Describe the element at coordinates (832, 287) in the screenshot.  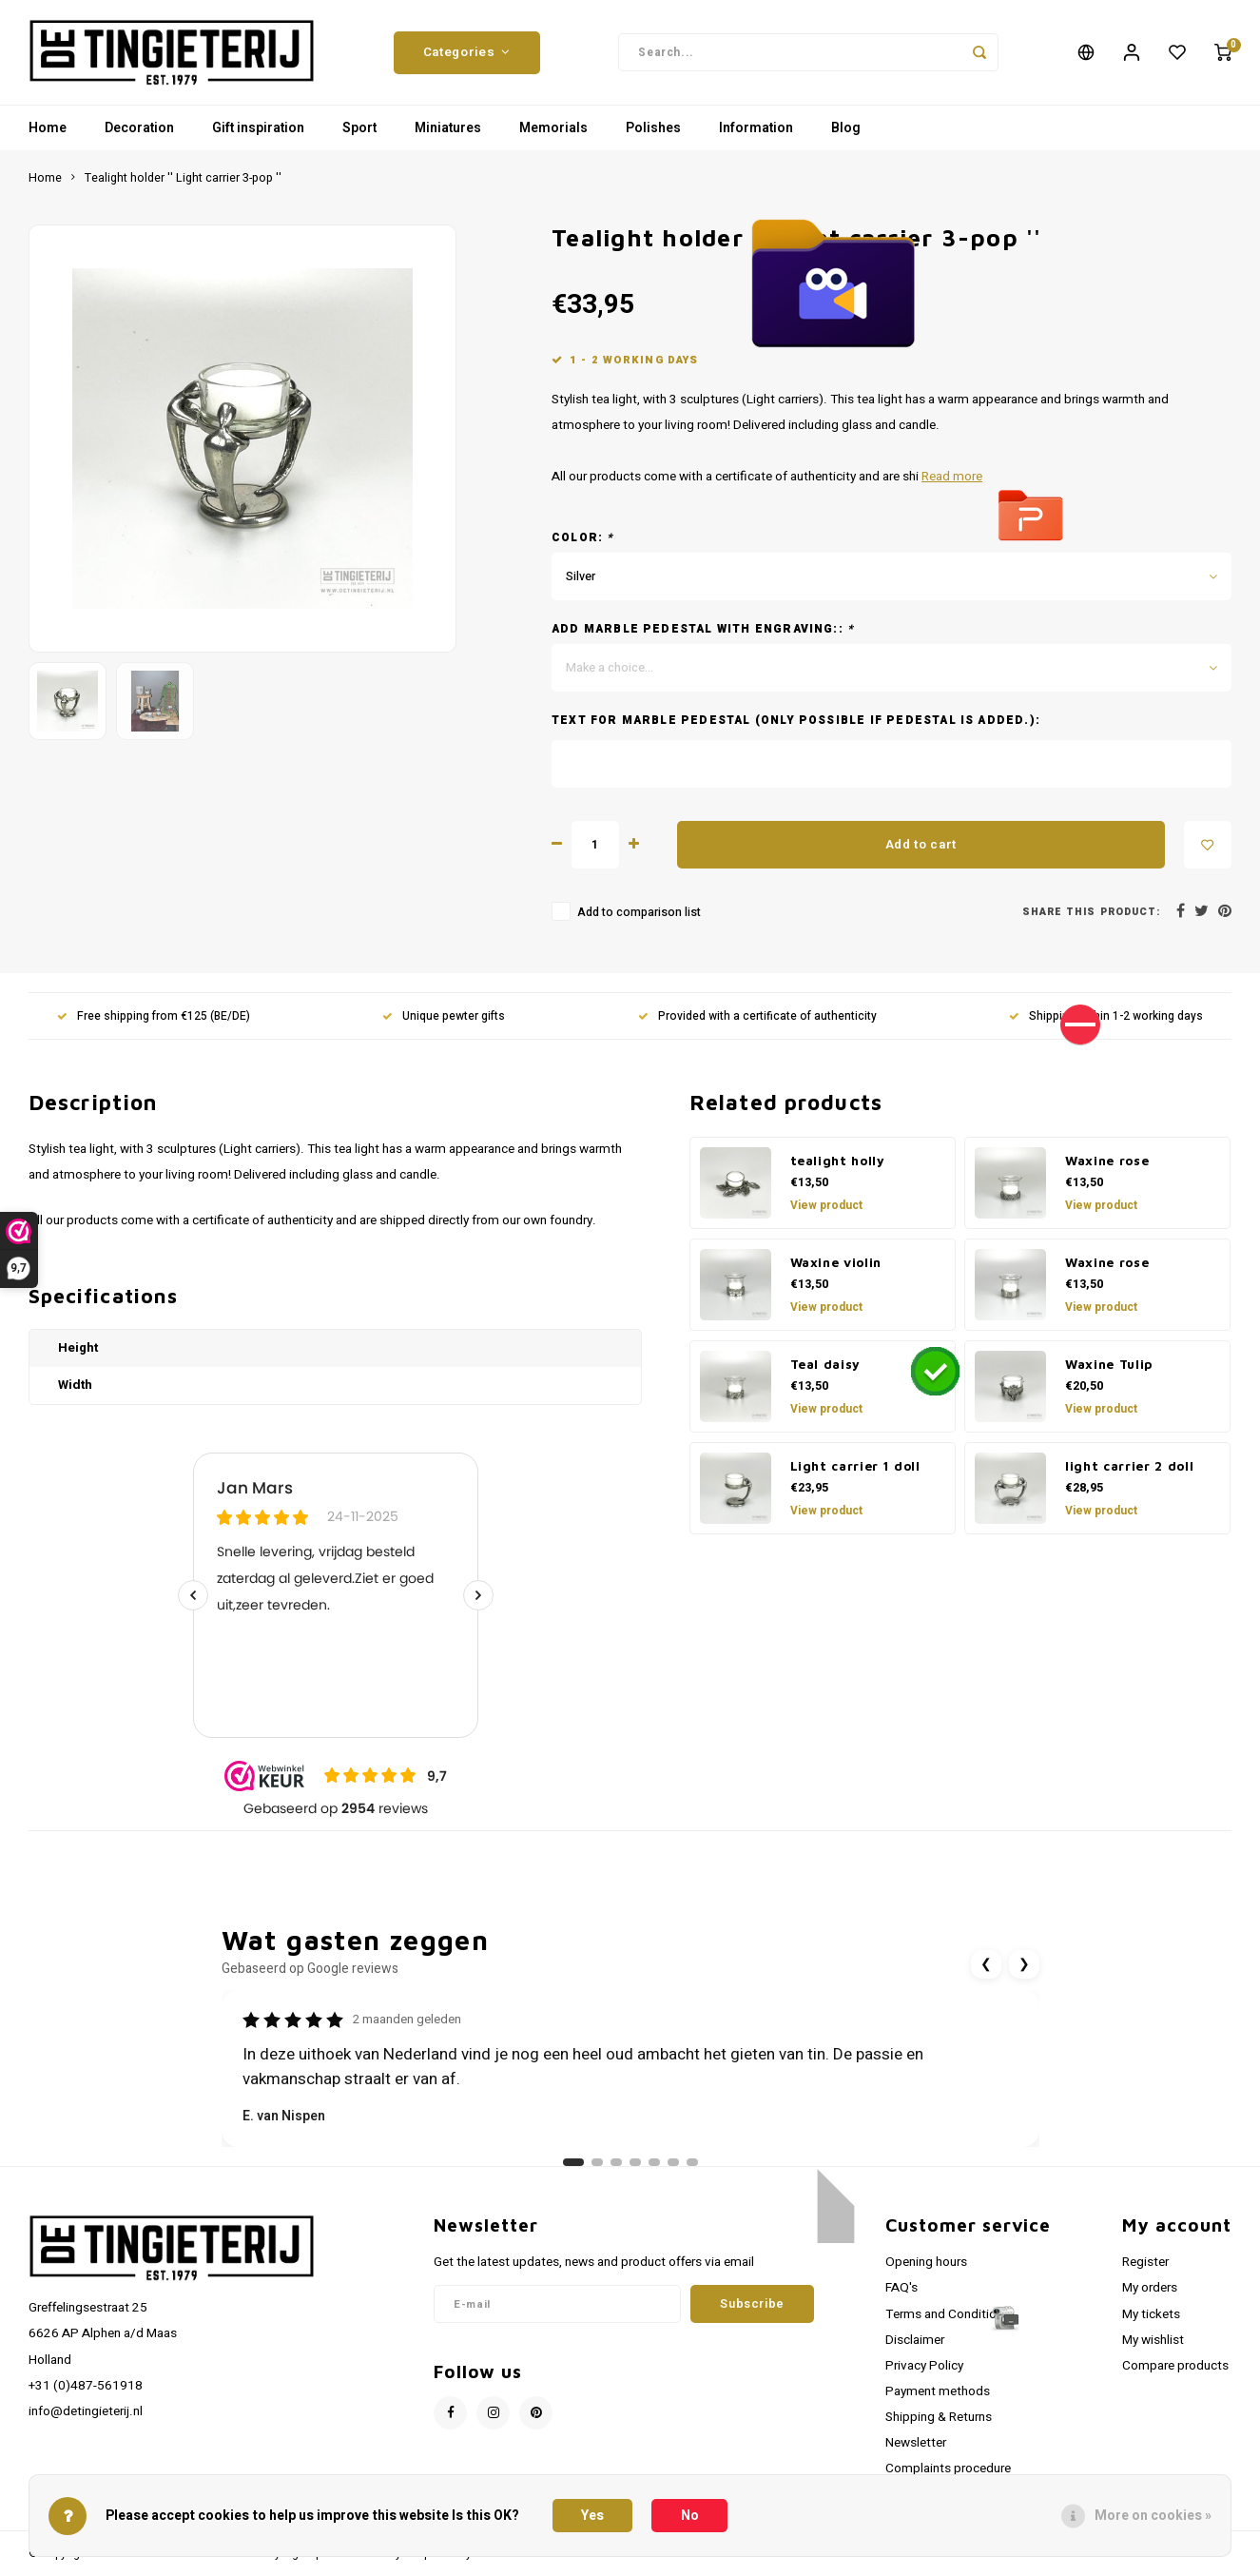
I see `open wondershare anireel project folder` at that location.